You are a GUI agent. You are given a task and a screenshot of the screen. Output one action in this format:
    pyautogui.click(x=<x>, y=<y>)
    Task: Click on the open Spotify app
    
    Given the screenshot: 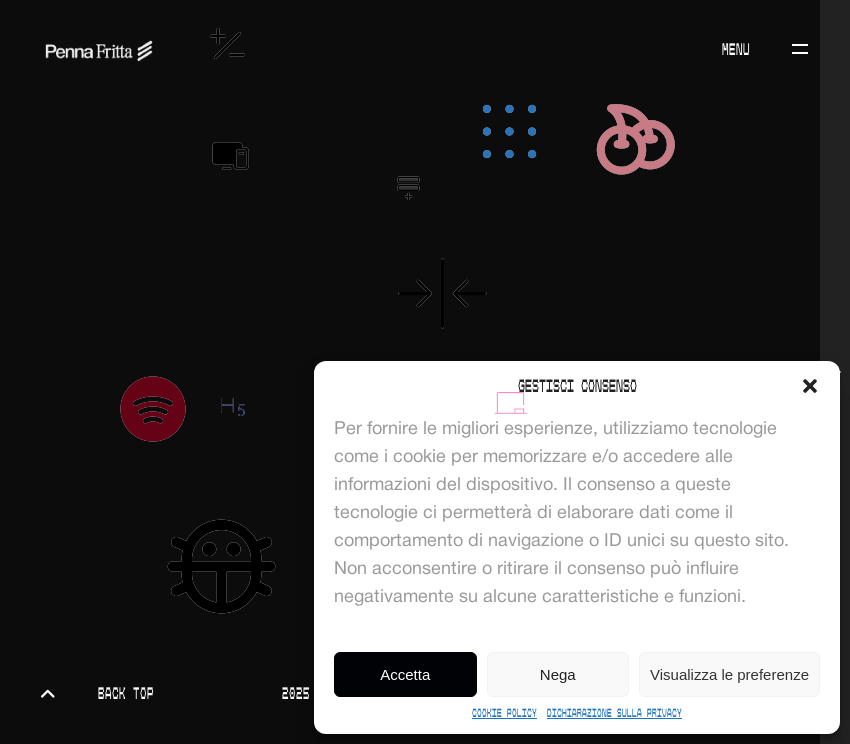 What is the action you would take?
    pyautogui.click(x=153, y=409)
    